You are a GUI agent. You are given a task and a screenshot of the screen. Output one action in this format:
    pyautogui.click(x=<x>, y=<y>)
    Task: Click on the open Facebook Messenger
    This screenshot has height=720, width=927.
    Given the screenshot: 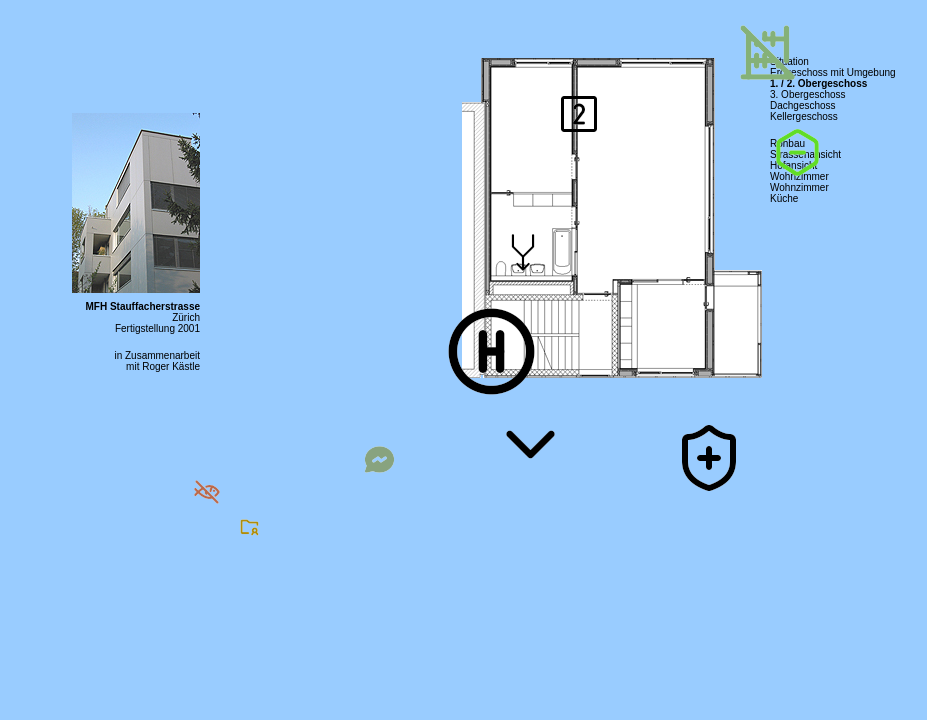 What is the action you would take?
    pyautogui.click(x=379, y=459)
    